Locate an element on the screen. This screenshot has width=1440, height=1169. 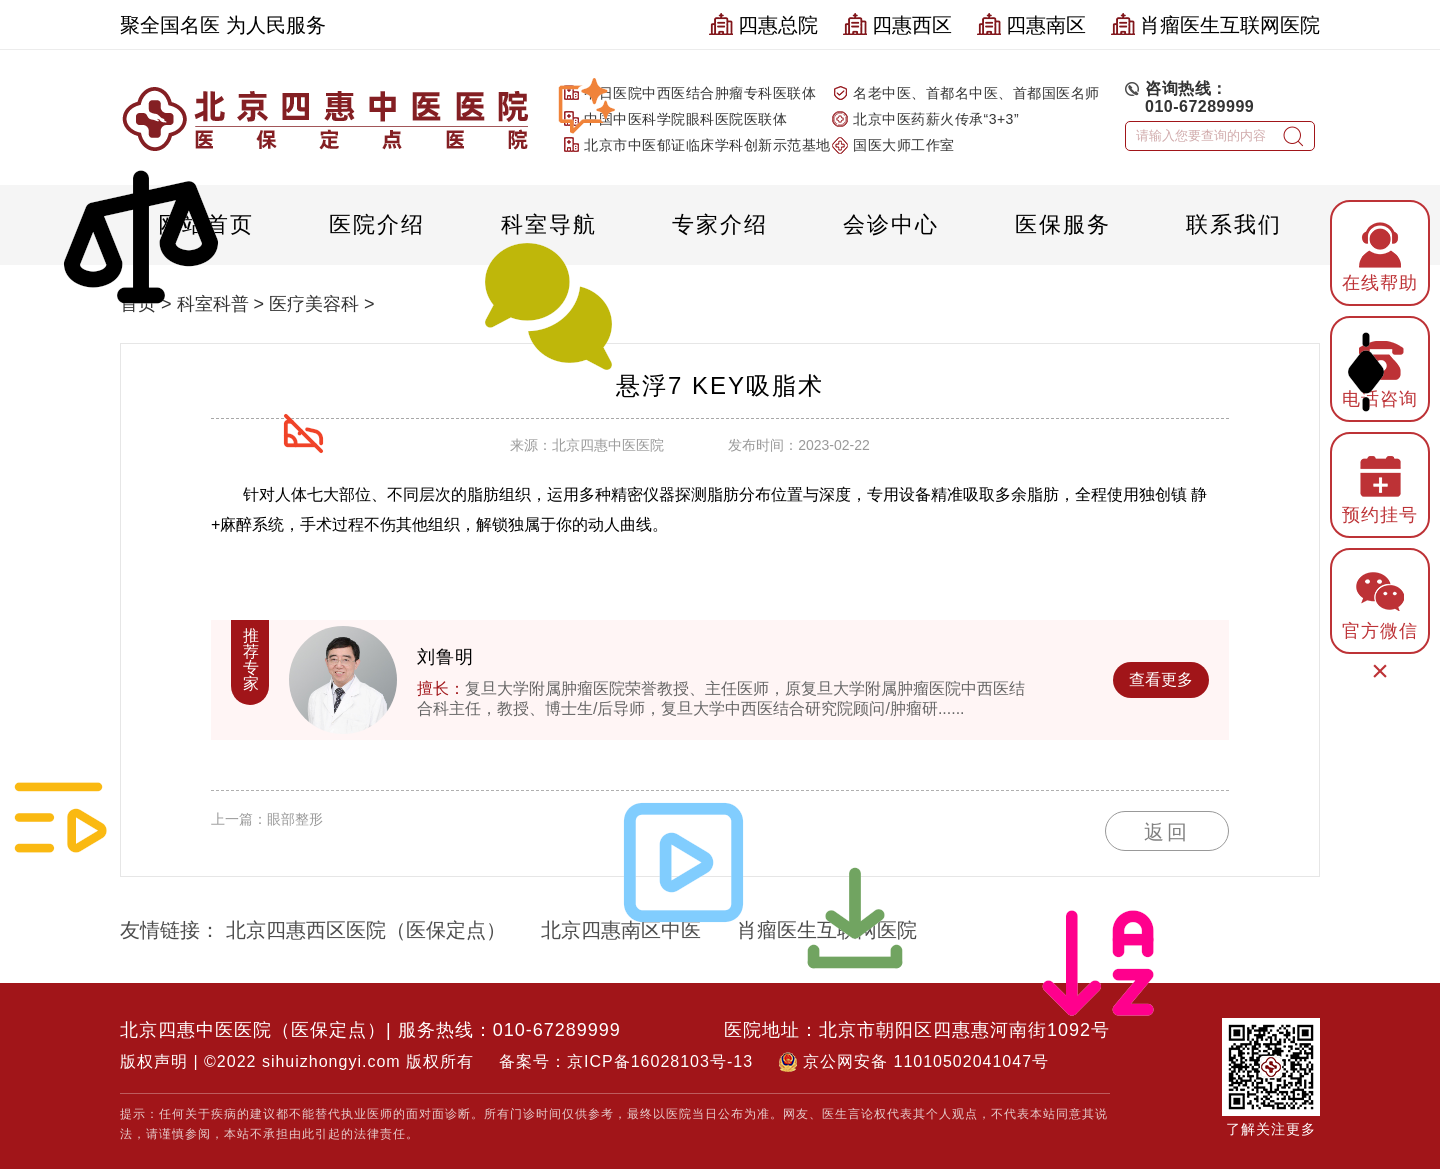
access legal terms or policies is located at coordinates (141, 237).